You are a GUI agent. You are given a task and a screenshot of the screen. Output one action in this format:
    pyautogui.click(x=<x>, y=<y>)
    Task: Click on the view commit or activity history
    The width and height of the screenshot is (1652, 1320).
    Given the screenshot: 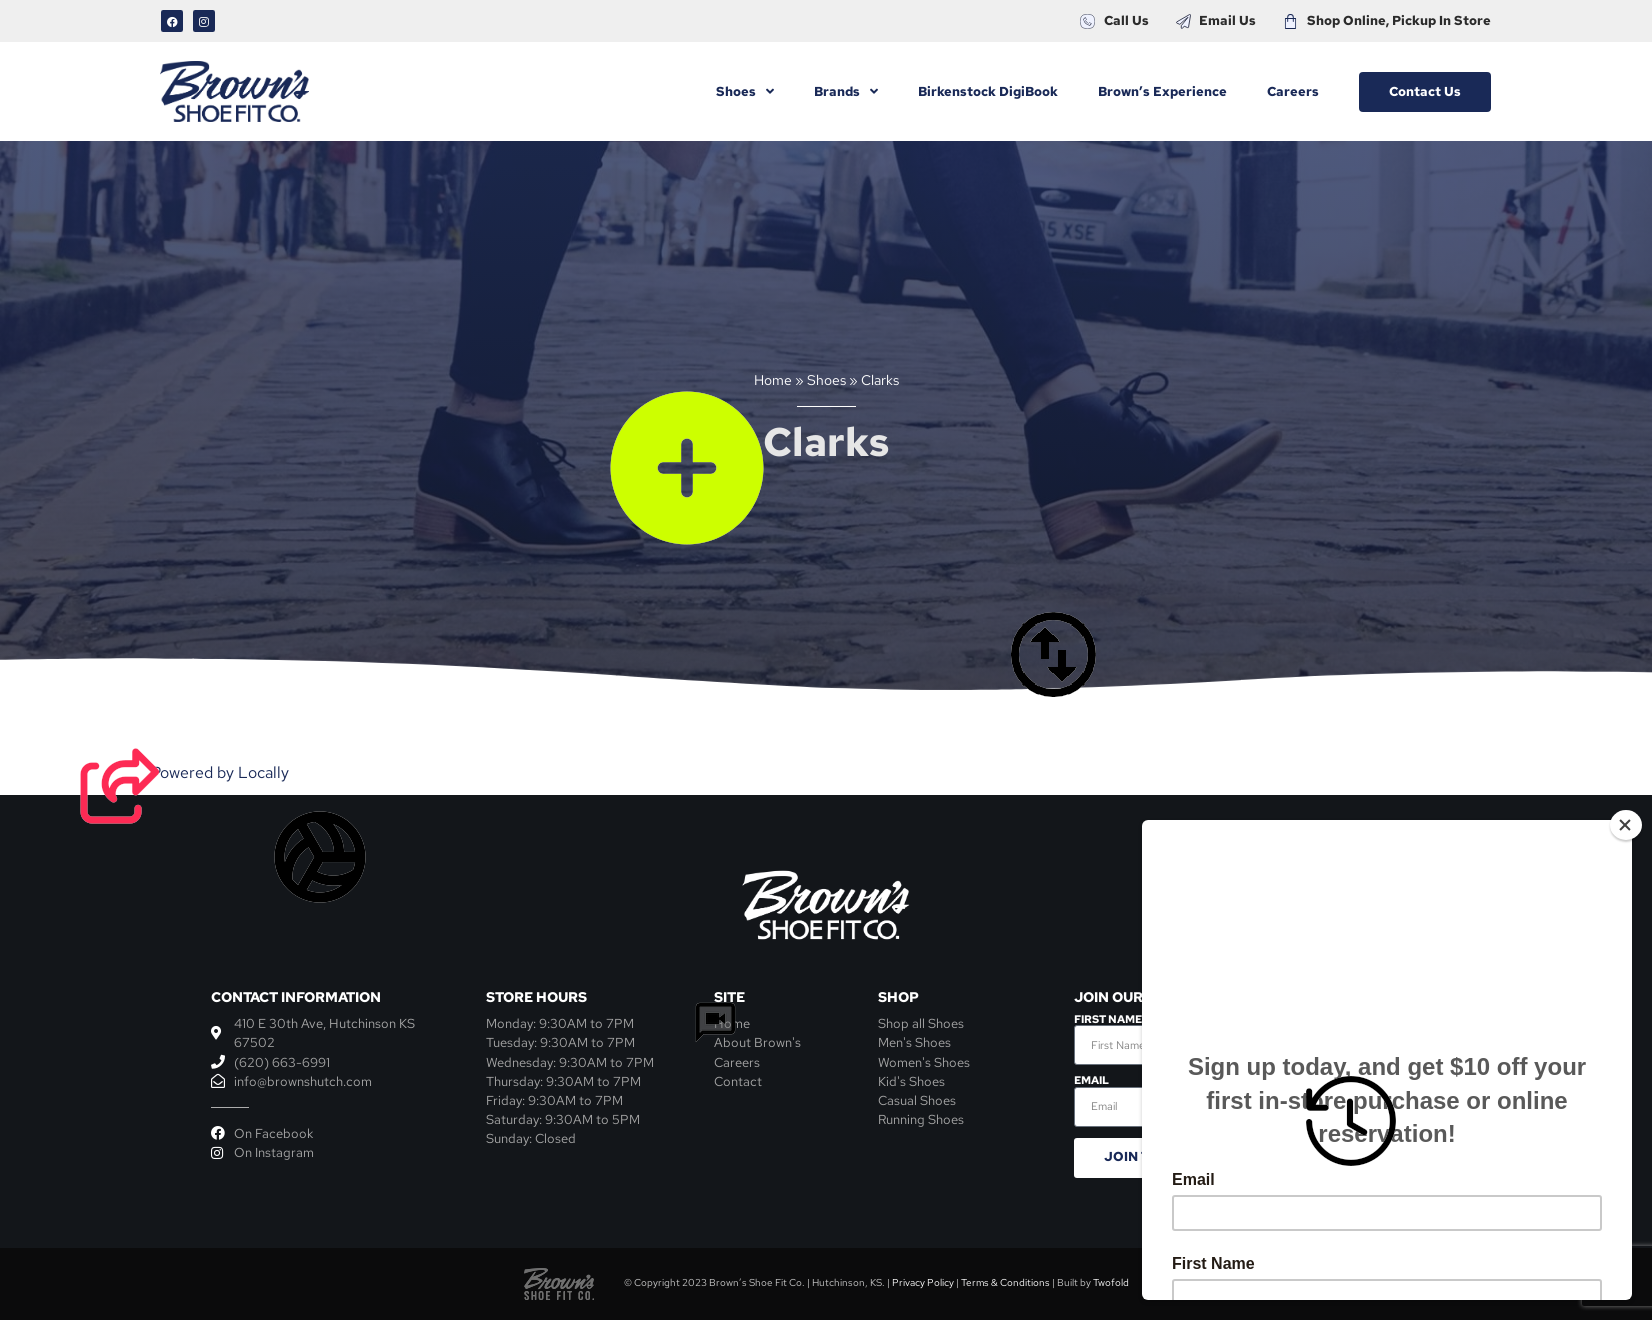 What is the action you would take?
    pyautogui.click(x=1351, y=1121)
    